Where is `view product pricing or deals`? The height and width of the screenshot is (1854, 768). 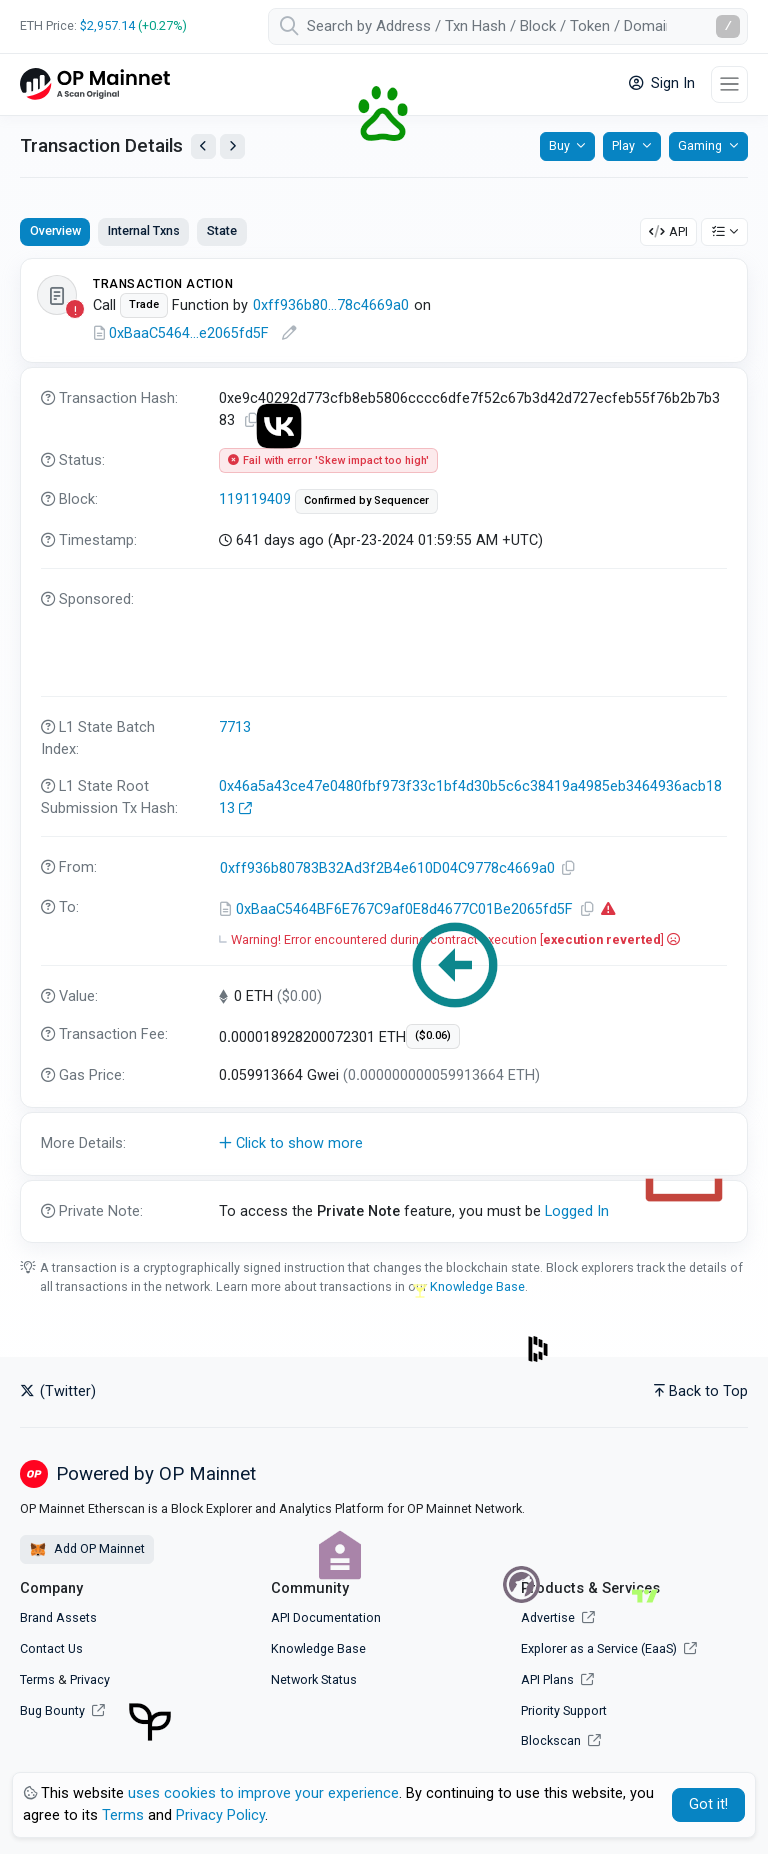
view product pricing or deals is located at coordinates (340, 1556).